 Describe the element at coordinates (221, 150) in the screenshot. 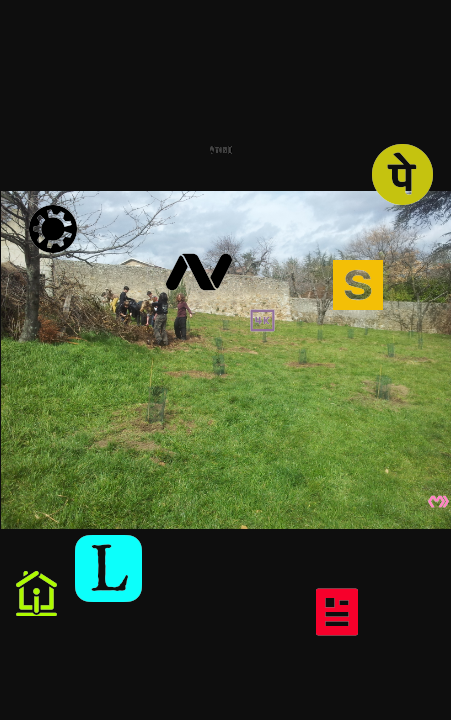

I see `open vyond animation software` at that location.